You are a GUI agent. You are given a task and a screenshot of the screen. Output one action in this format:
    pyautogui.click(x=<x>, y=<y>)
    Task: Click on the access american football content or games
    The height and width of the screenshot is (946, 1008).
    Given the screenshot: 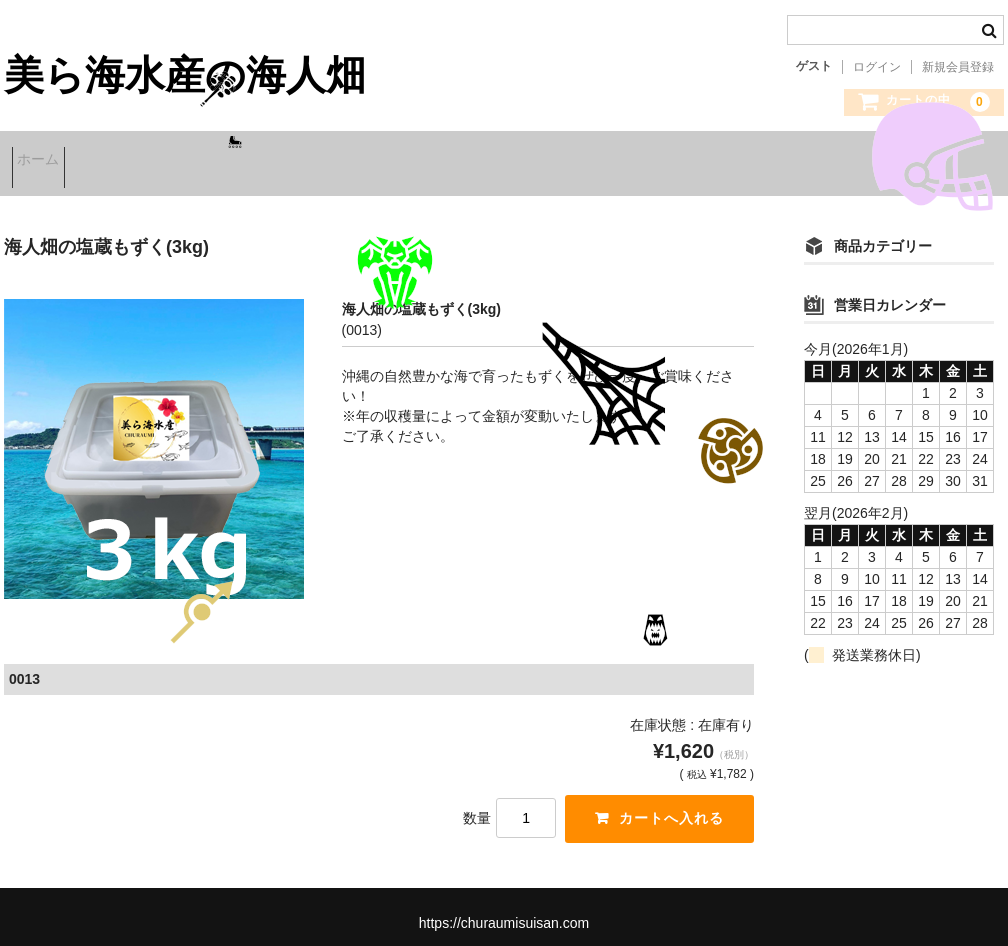 What is the action you would take?
    pyautogui.click(x=932, y=156)
    